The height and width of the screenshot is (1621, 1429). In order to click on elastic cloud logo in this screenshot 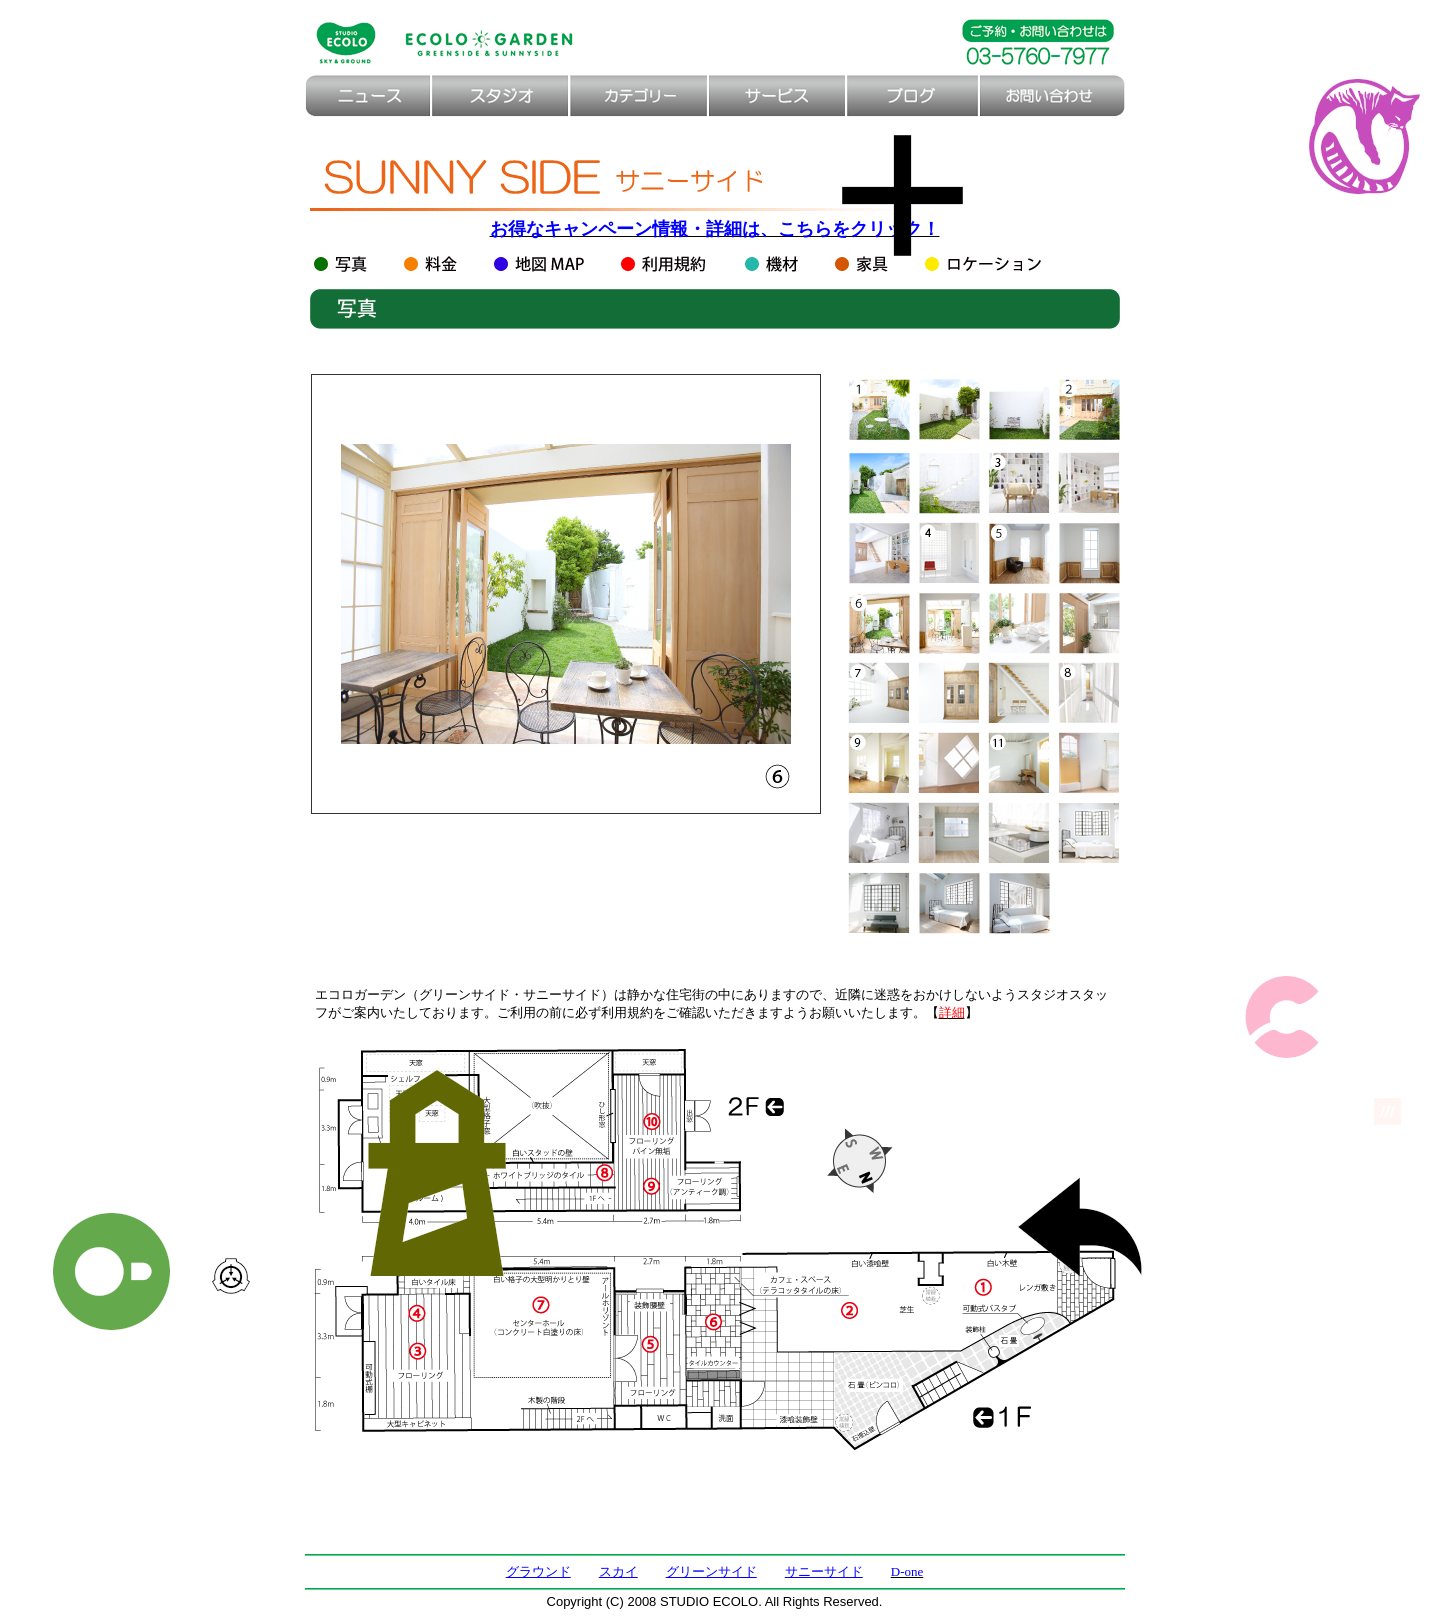, I will do `click(1282, 1017)`.